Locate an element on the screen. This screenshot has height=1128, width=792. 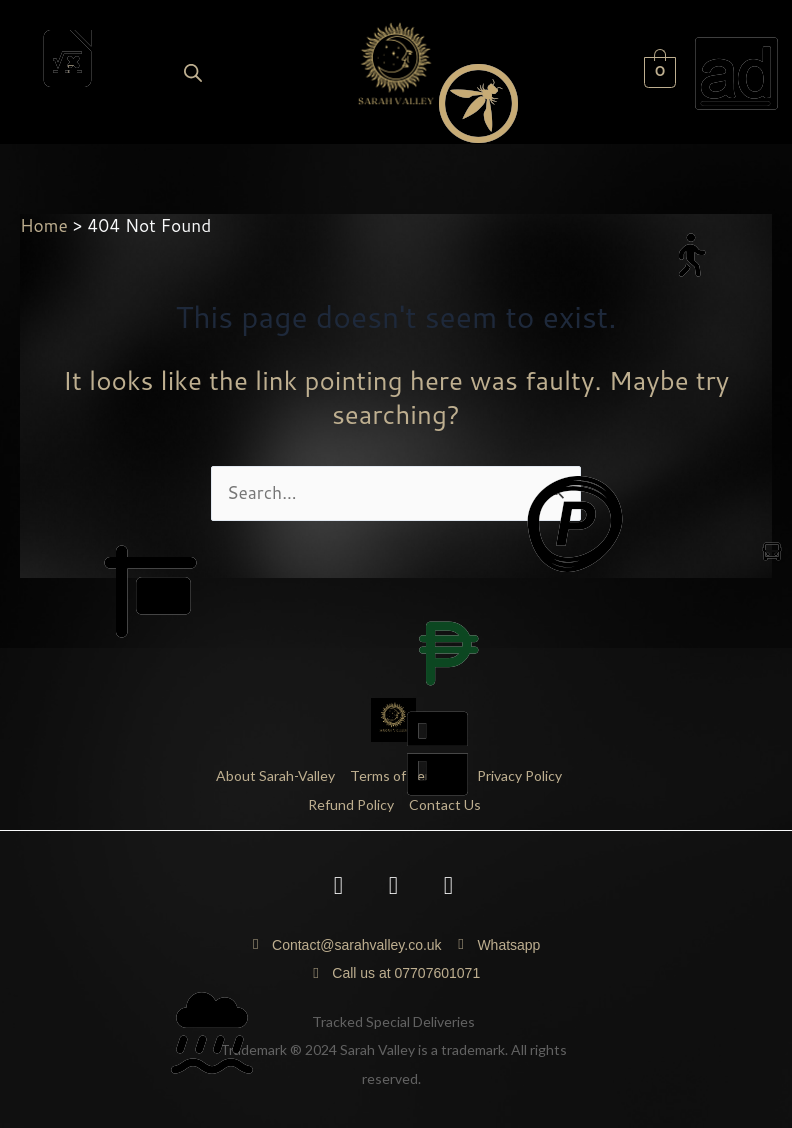
get walking directions is located at coordinates (691, 255).